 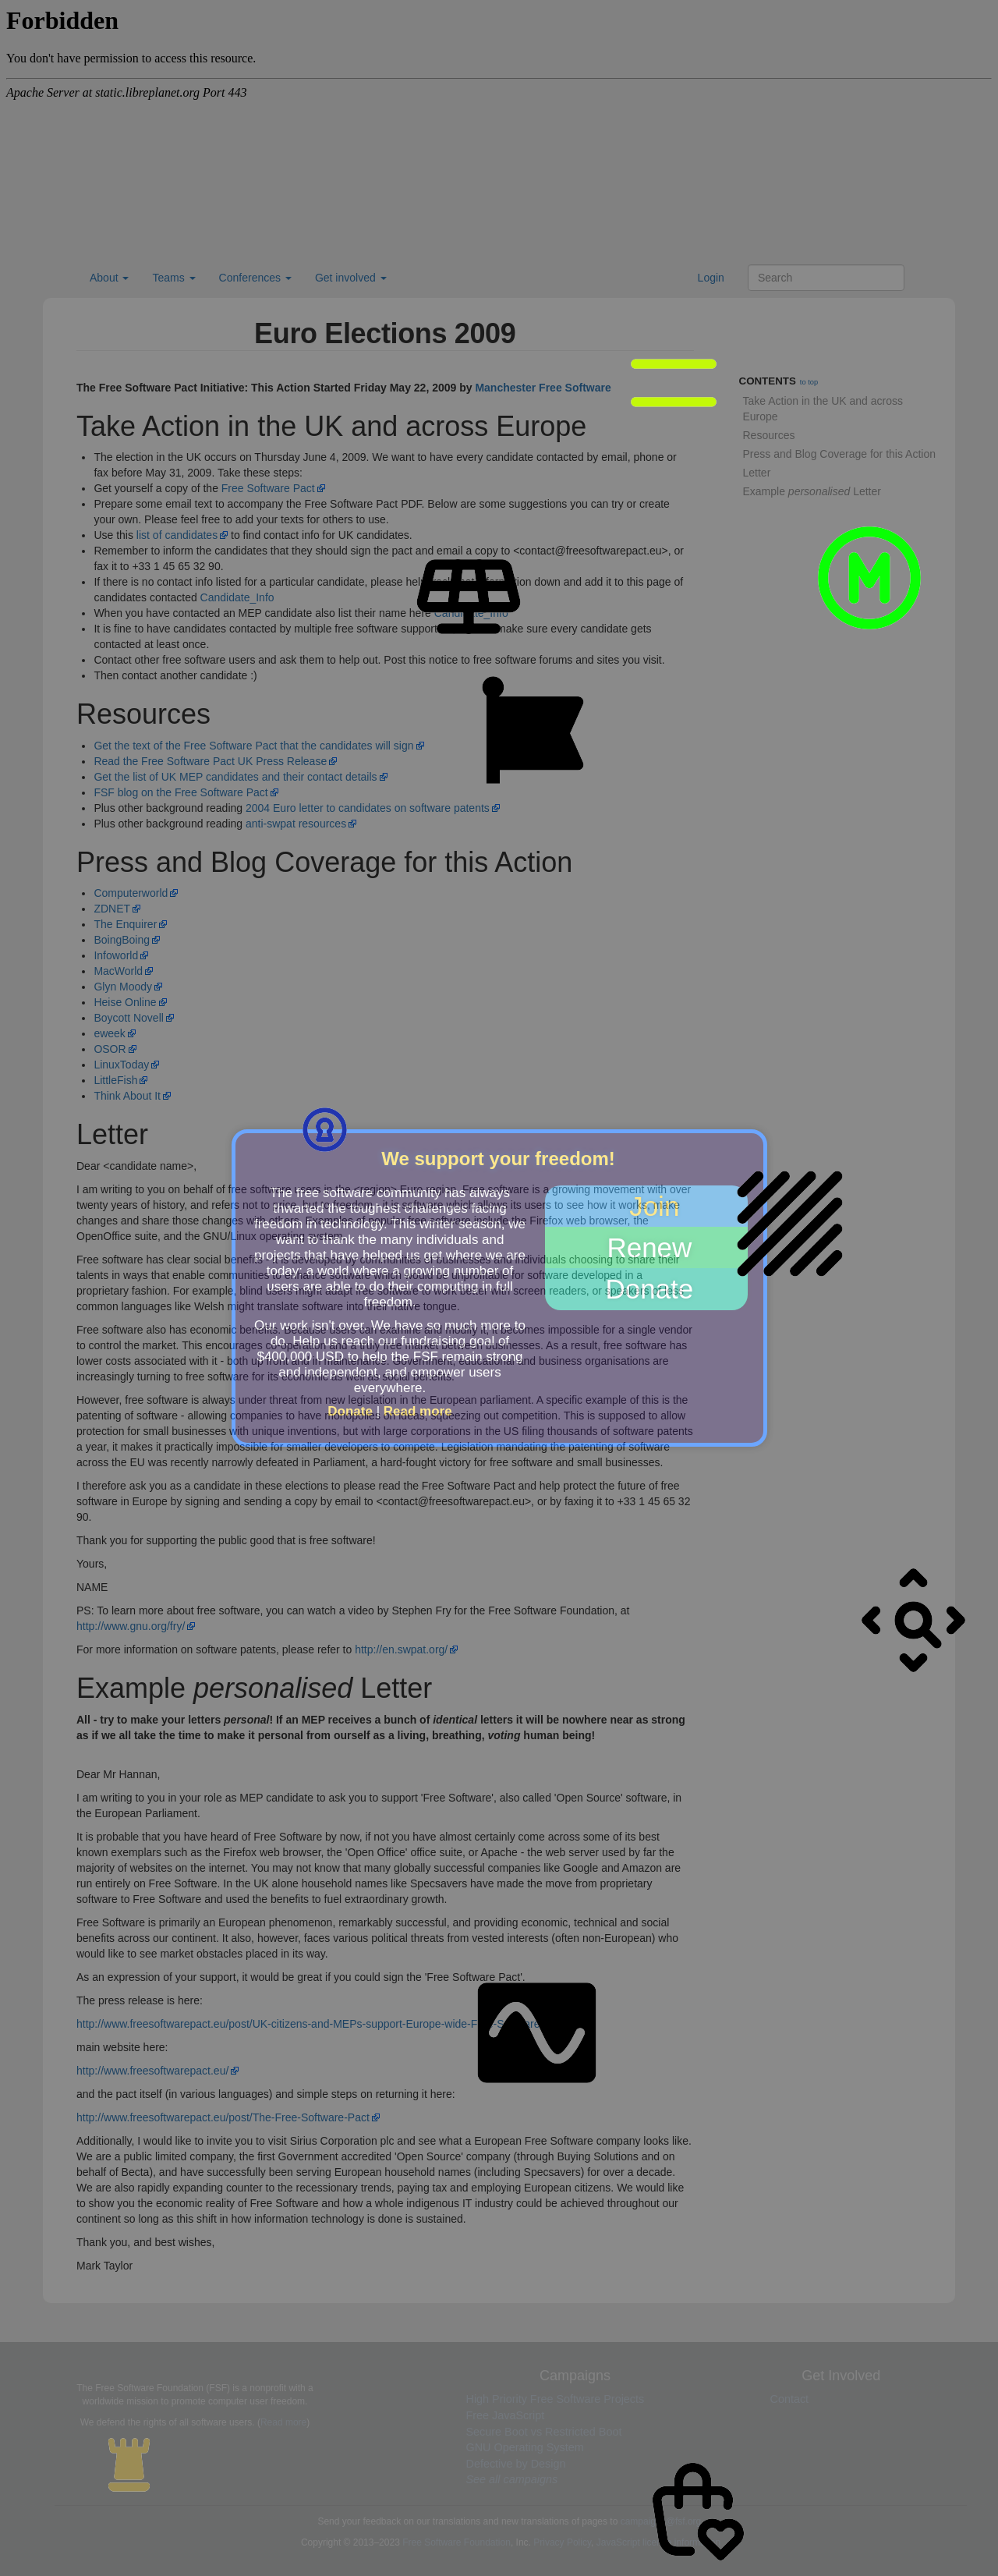 What do you see at coordinates (869, 578) in the screenshot?
I see `metro or subway transit indicator` at bounding box center [869, 578].